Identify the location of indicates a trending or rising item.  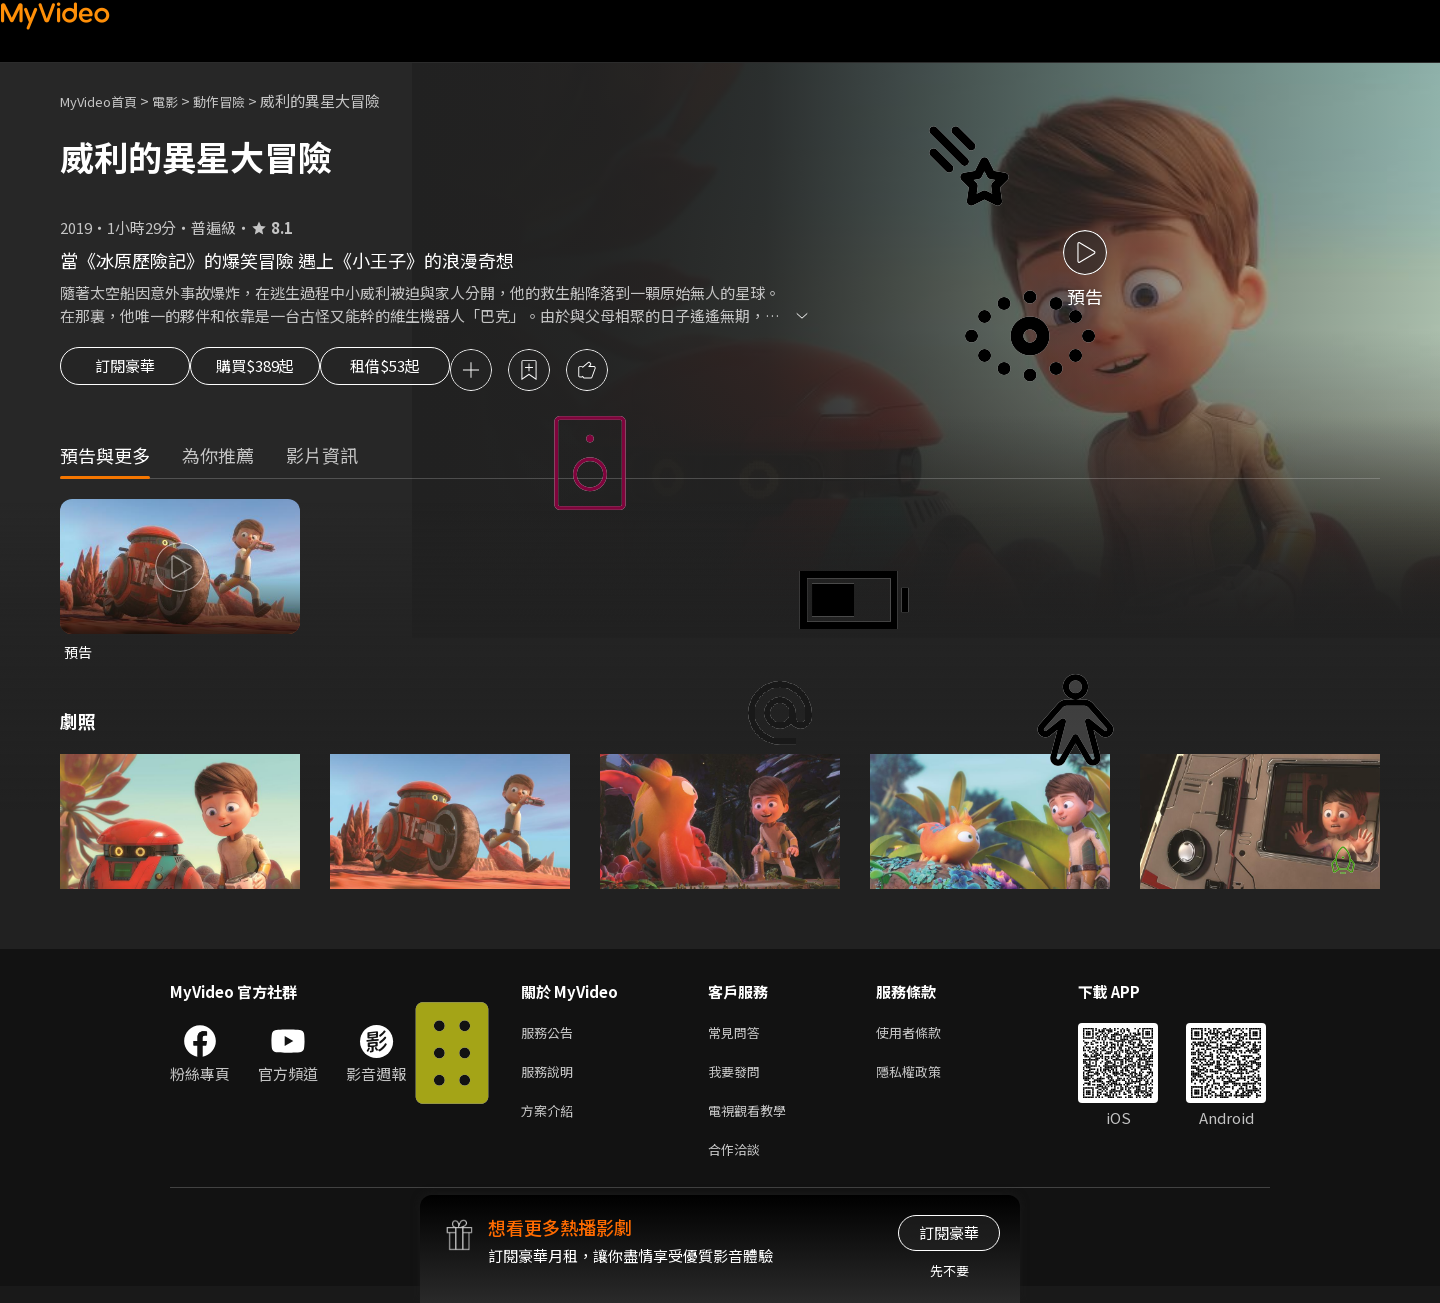
(969, 166).